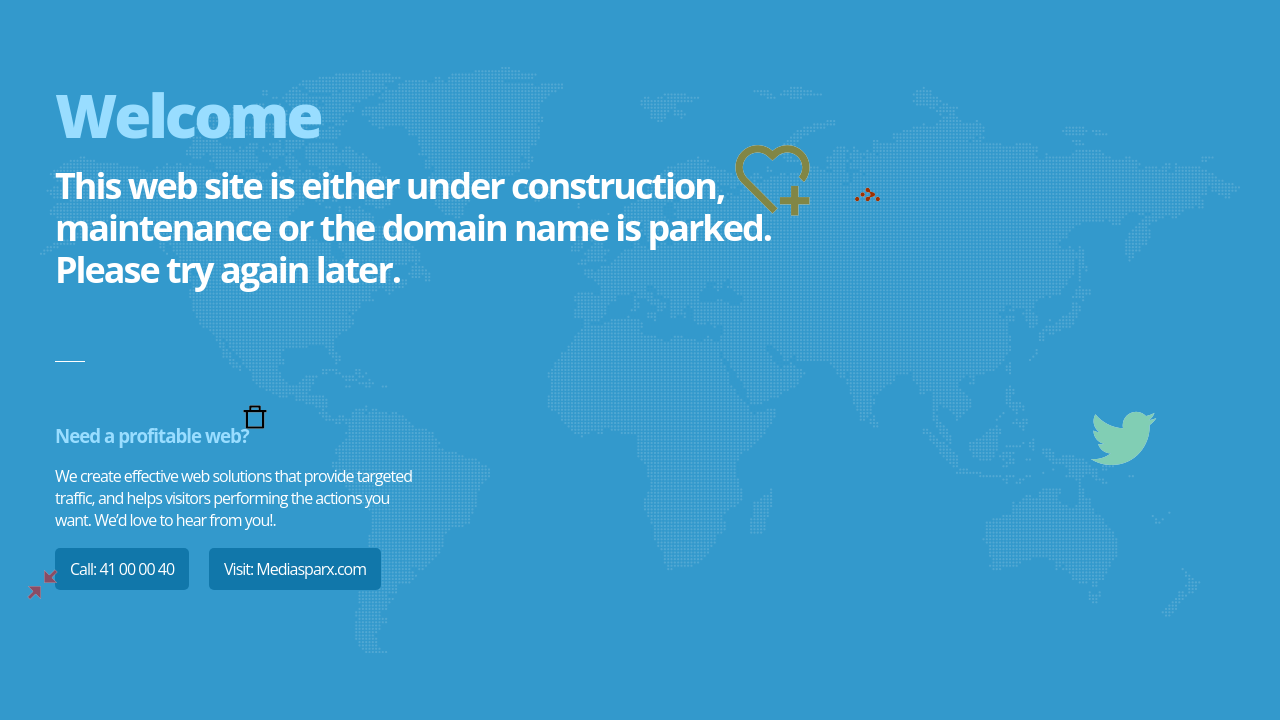 The image size is (1280, 720). I want to click on delete selected item, so click(255, 417).